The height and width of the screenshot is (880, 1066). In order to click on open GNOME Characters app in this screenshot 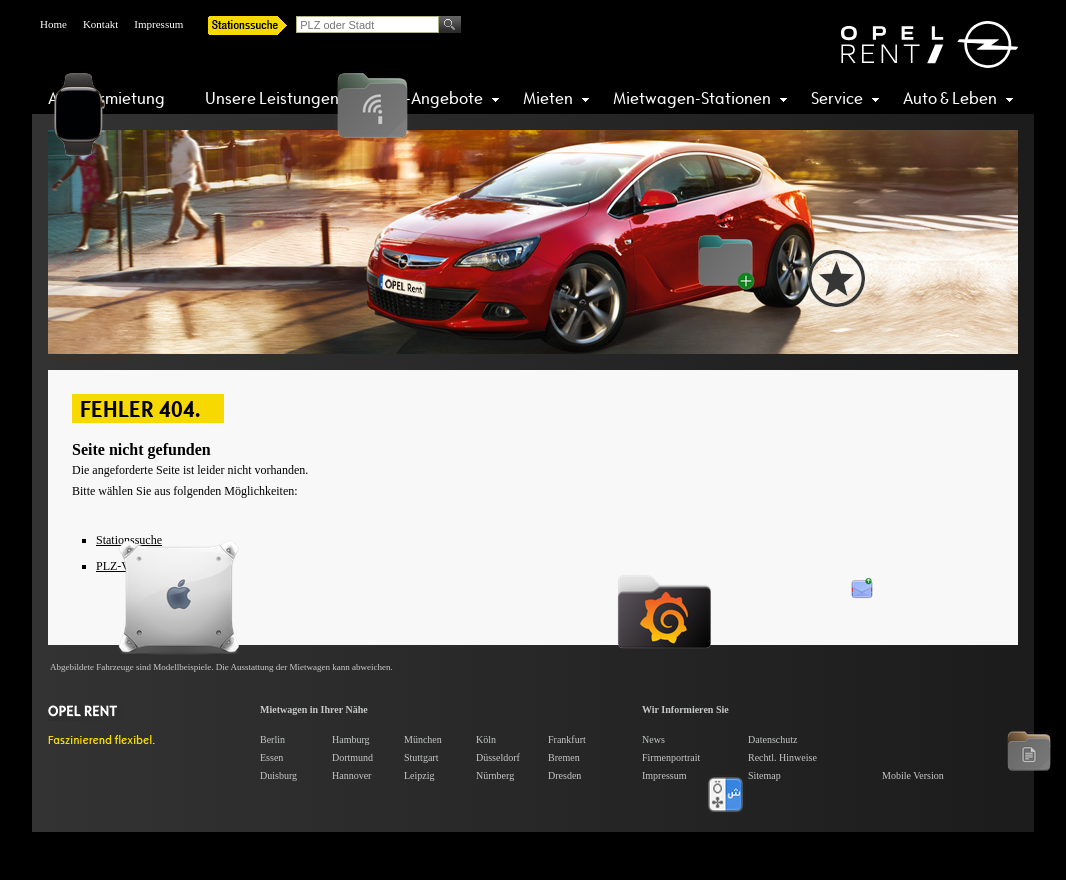, I will do `click(725, 794)`.